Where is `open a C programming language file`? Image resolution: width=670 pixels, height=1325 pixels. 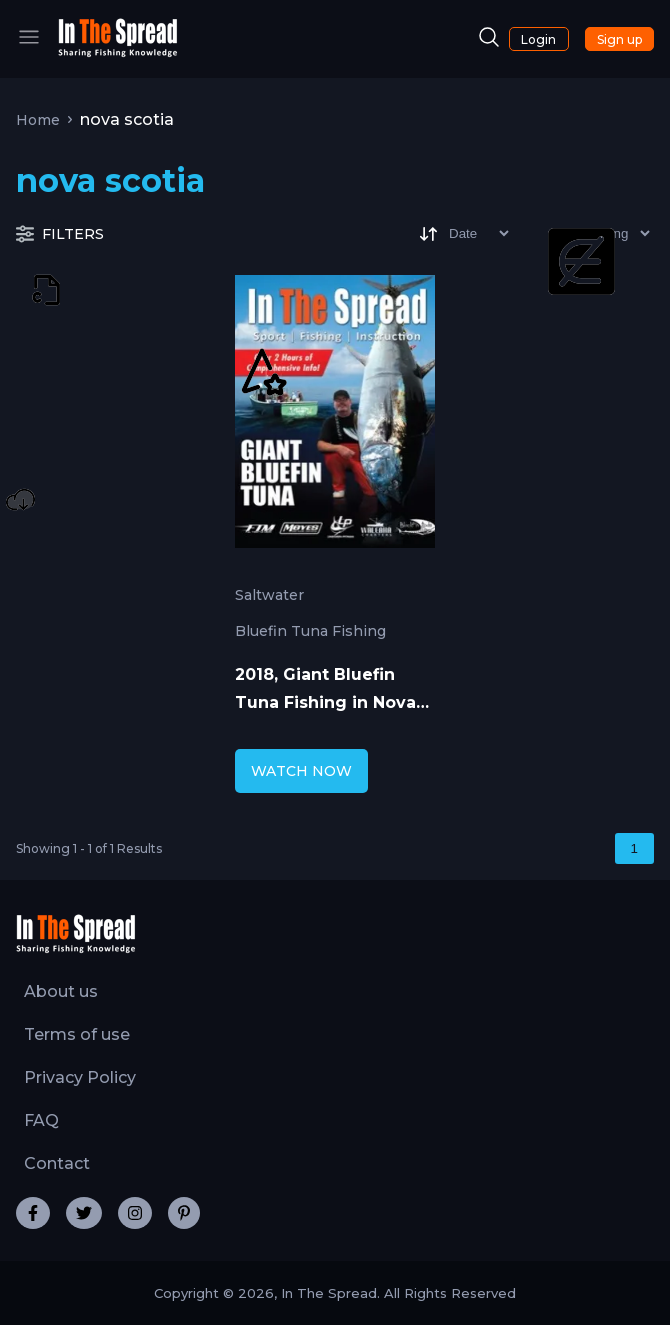 open a C programming language file is located at coordinates (47, 290).